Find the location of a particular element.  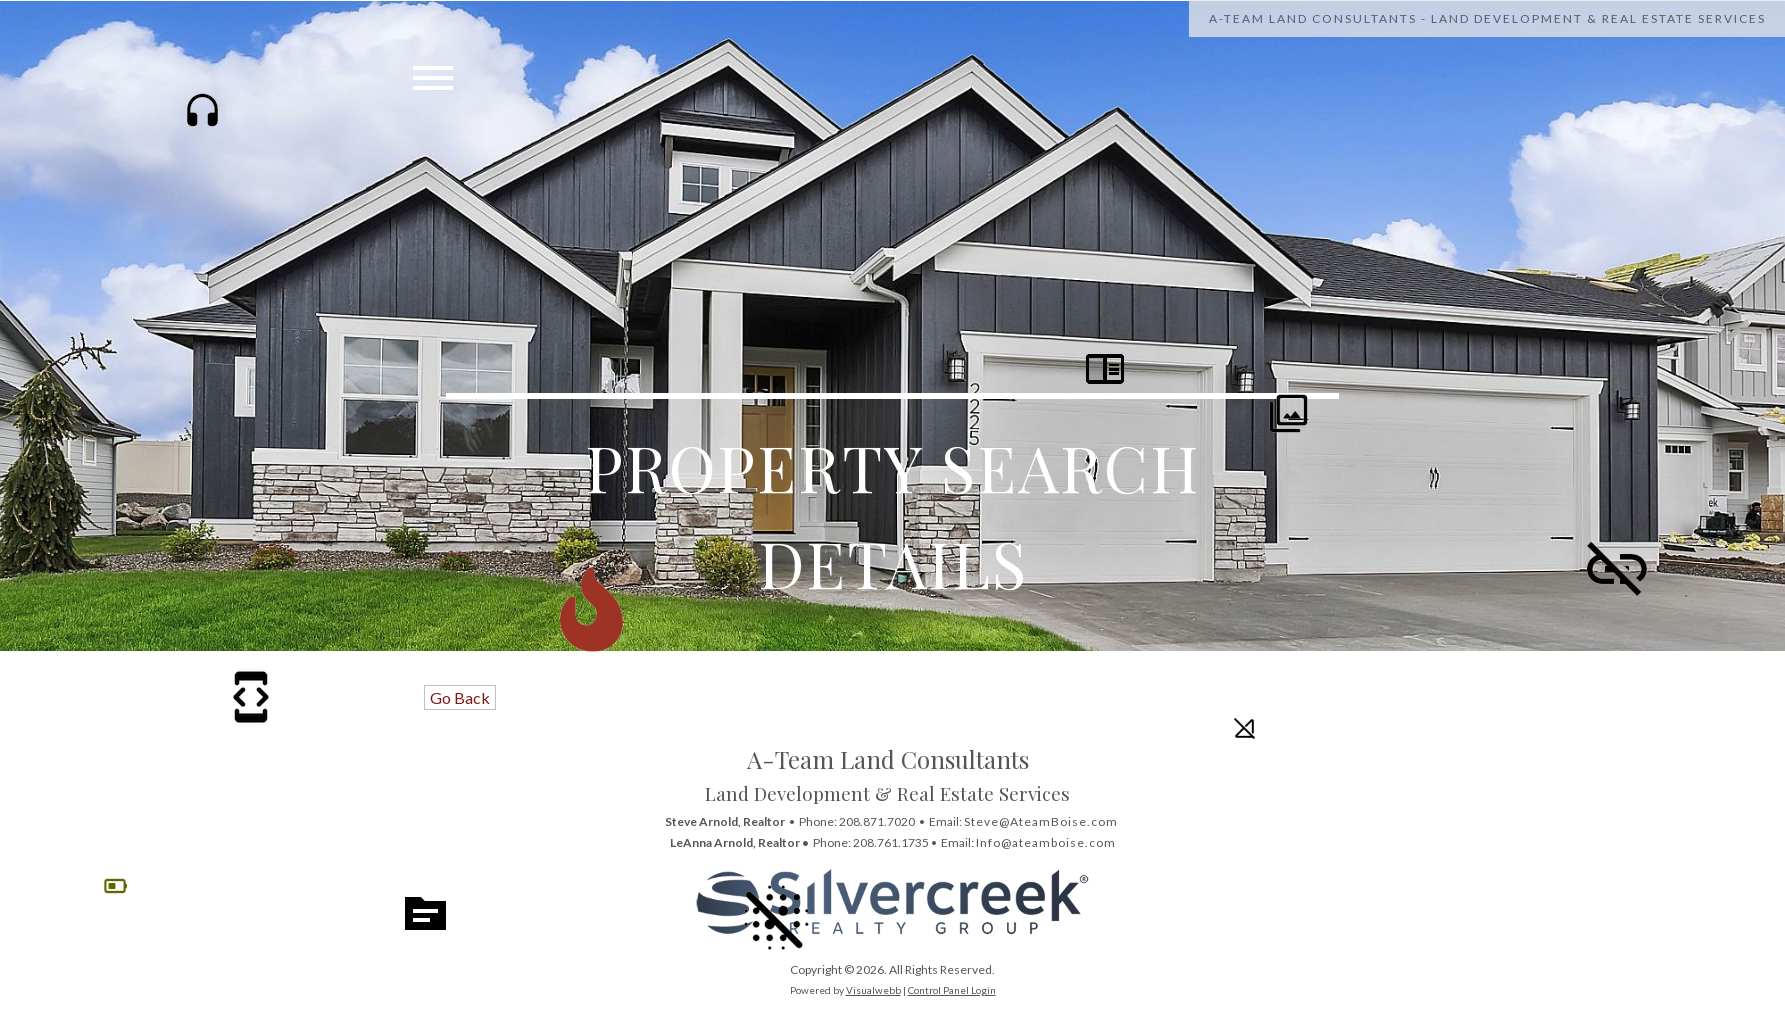

access audio or voice support is located at coordinates (202, 112).